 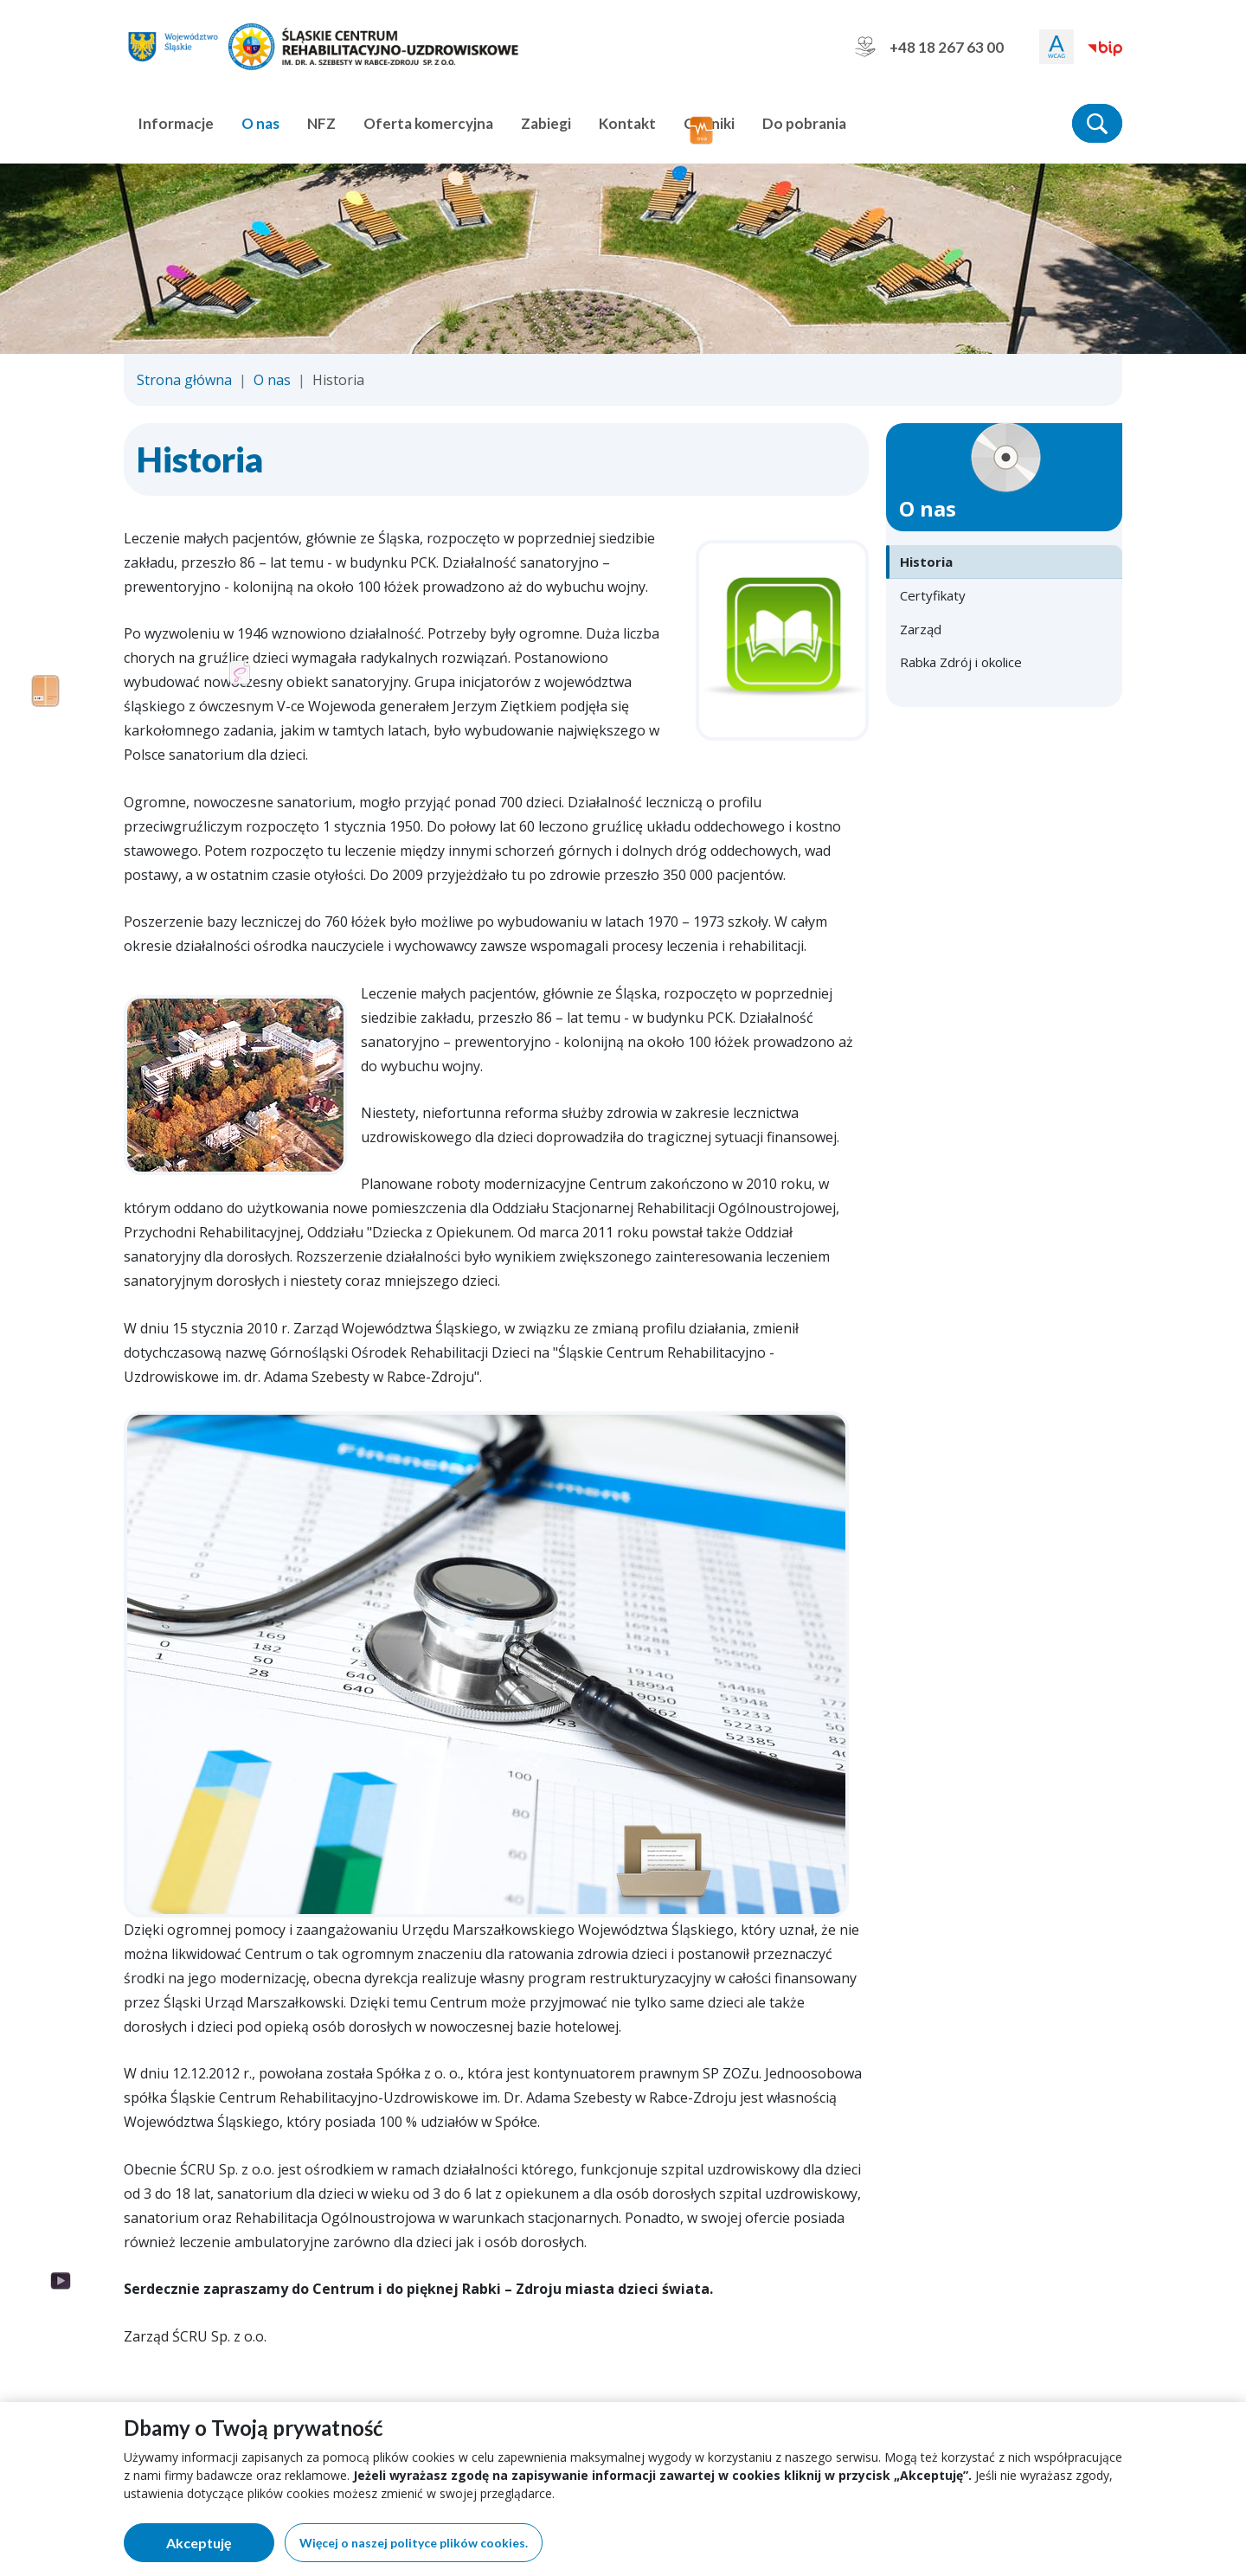 What do you see at coordinates (45, 691) in the screenshot?
I see `a compressed archive or package file` at bounding box center [45, 691].